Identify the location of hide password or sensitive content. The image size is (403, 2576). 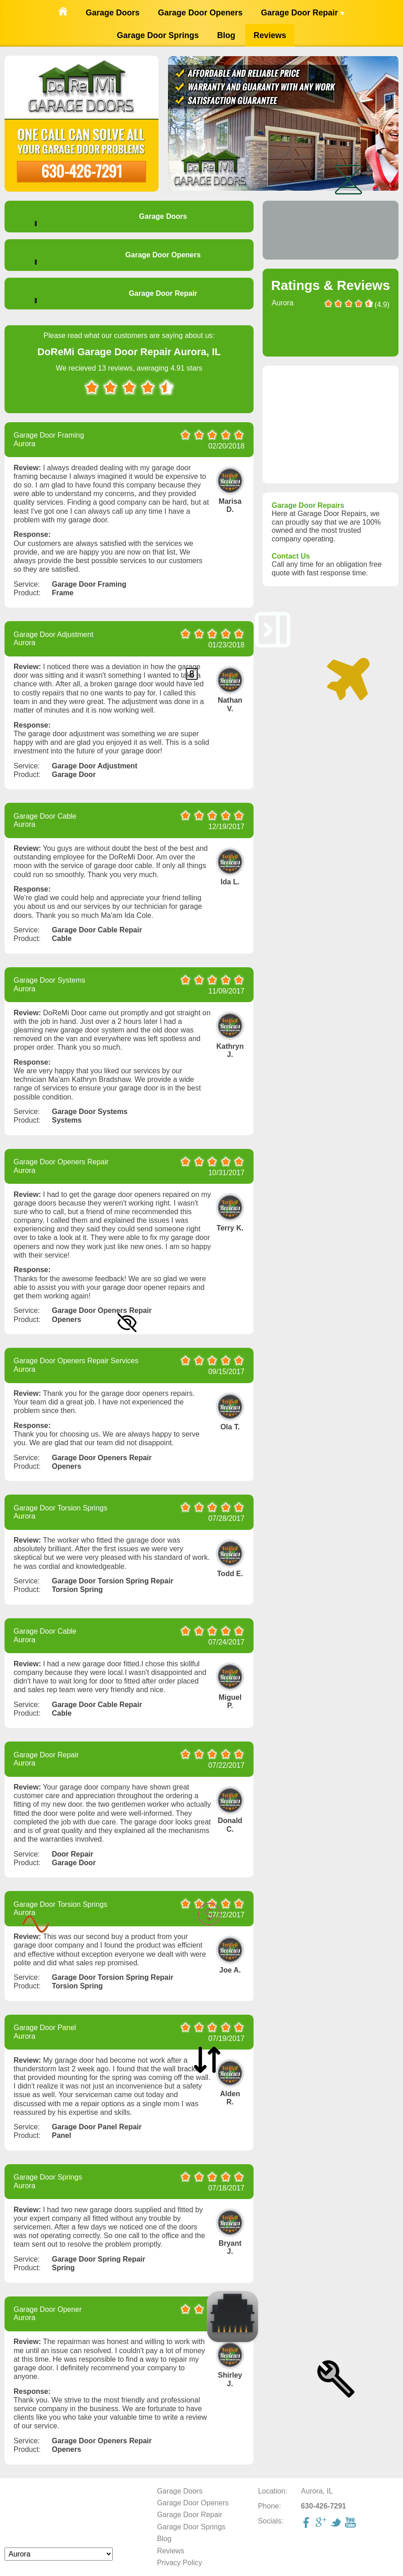
(127, 1322).